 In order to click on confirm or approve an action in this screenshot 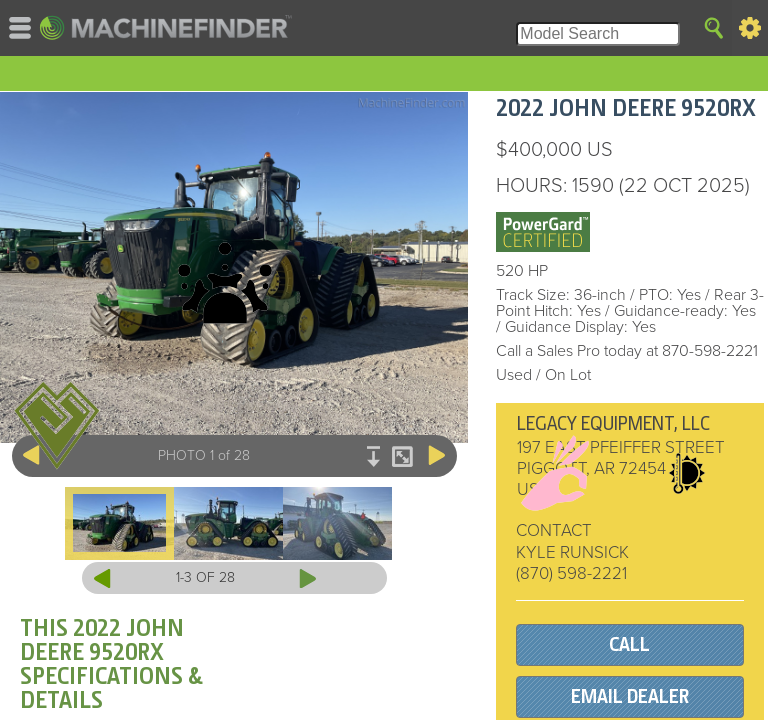, I will do `click(555, 473)`.